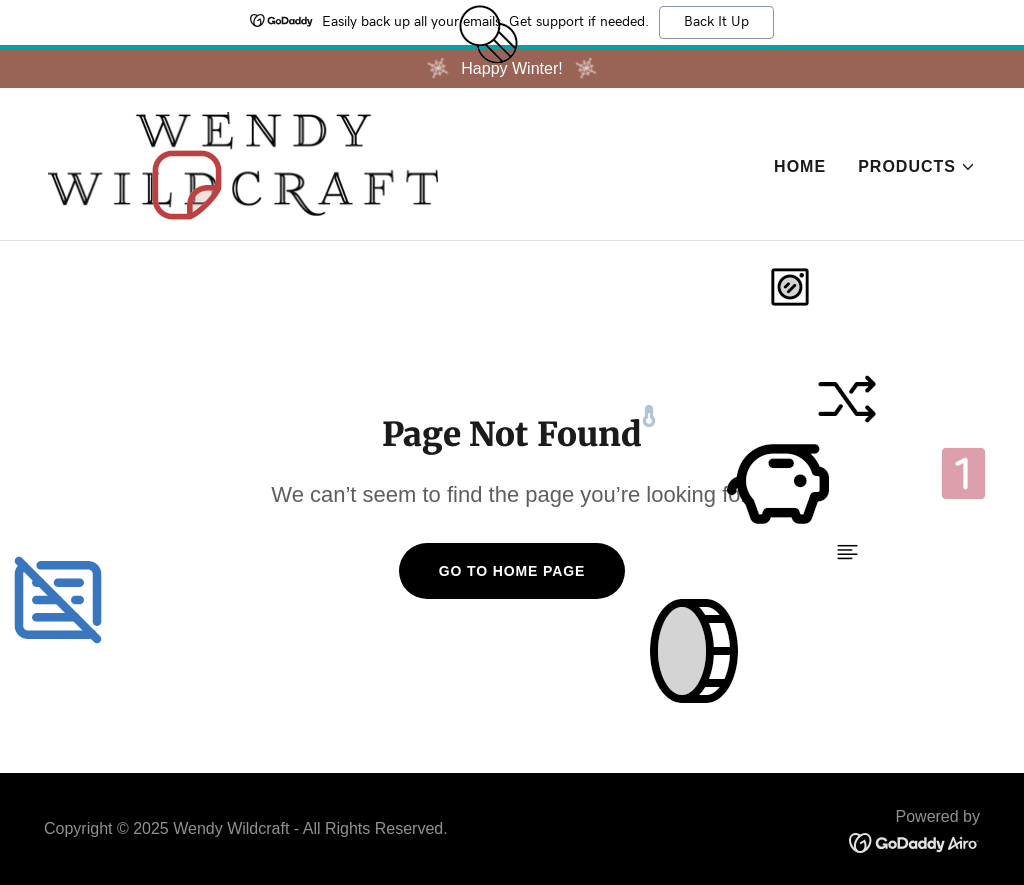  I want to click on indicates first place or top ranking, so click(963, 473).